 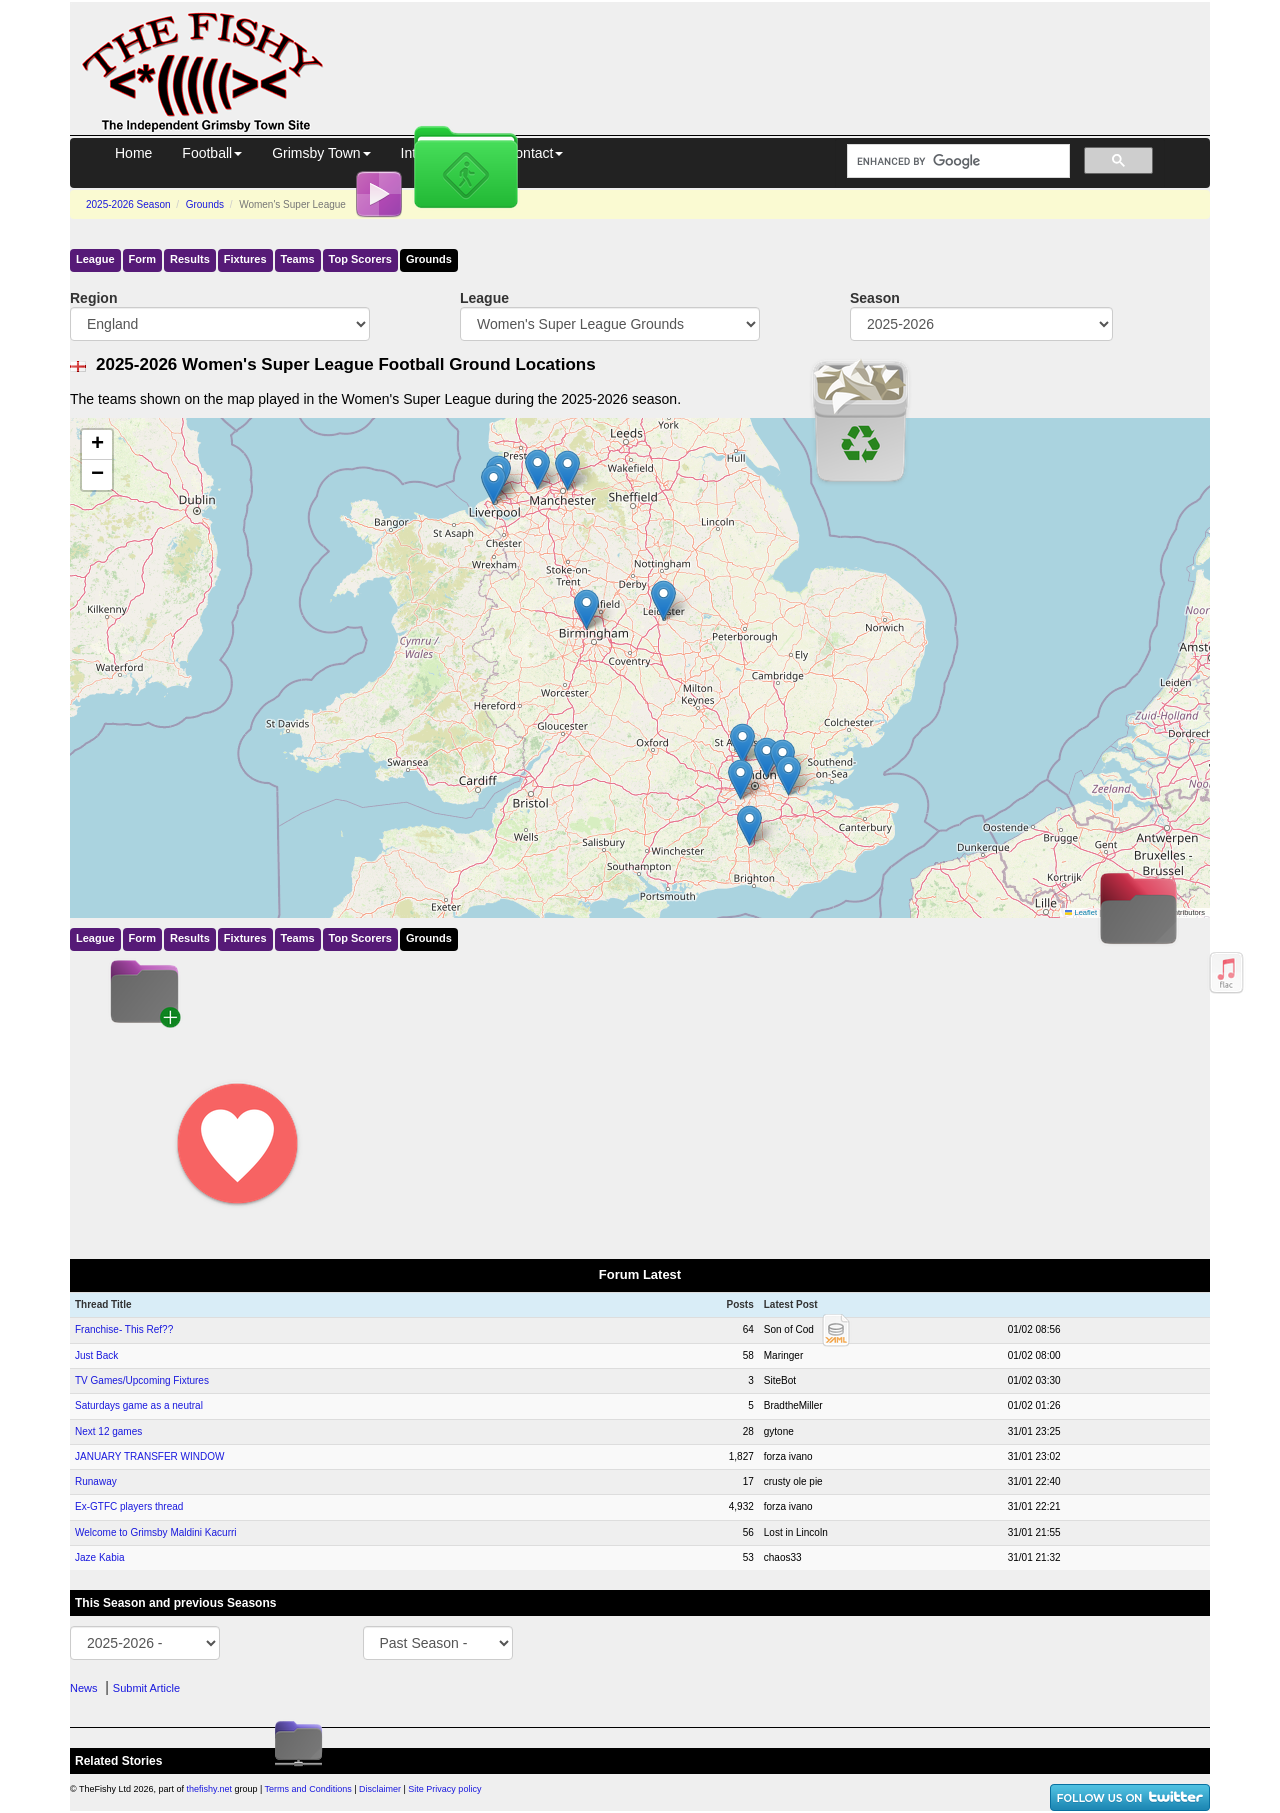 I want to click on mark item as favorite, so click(x=237, y=1143).